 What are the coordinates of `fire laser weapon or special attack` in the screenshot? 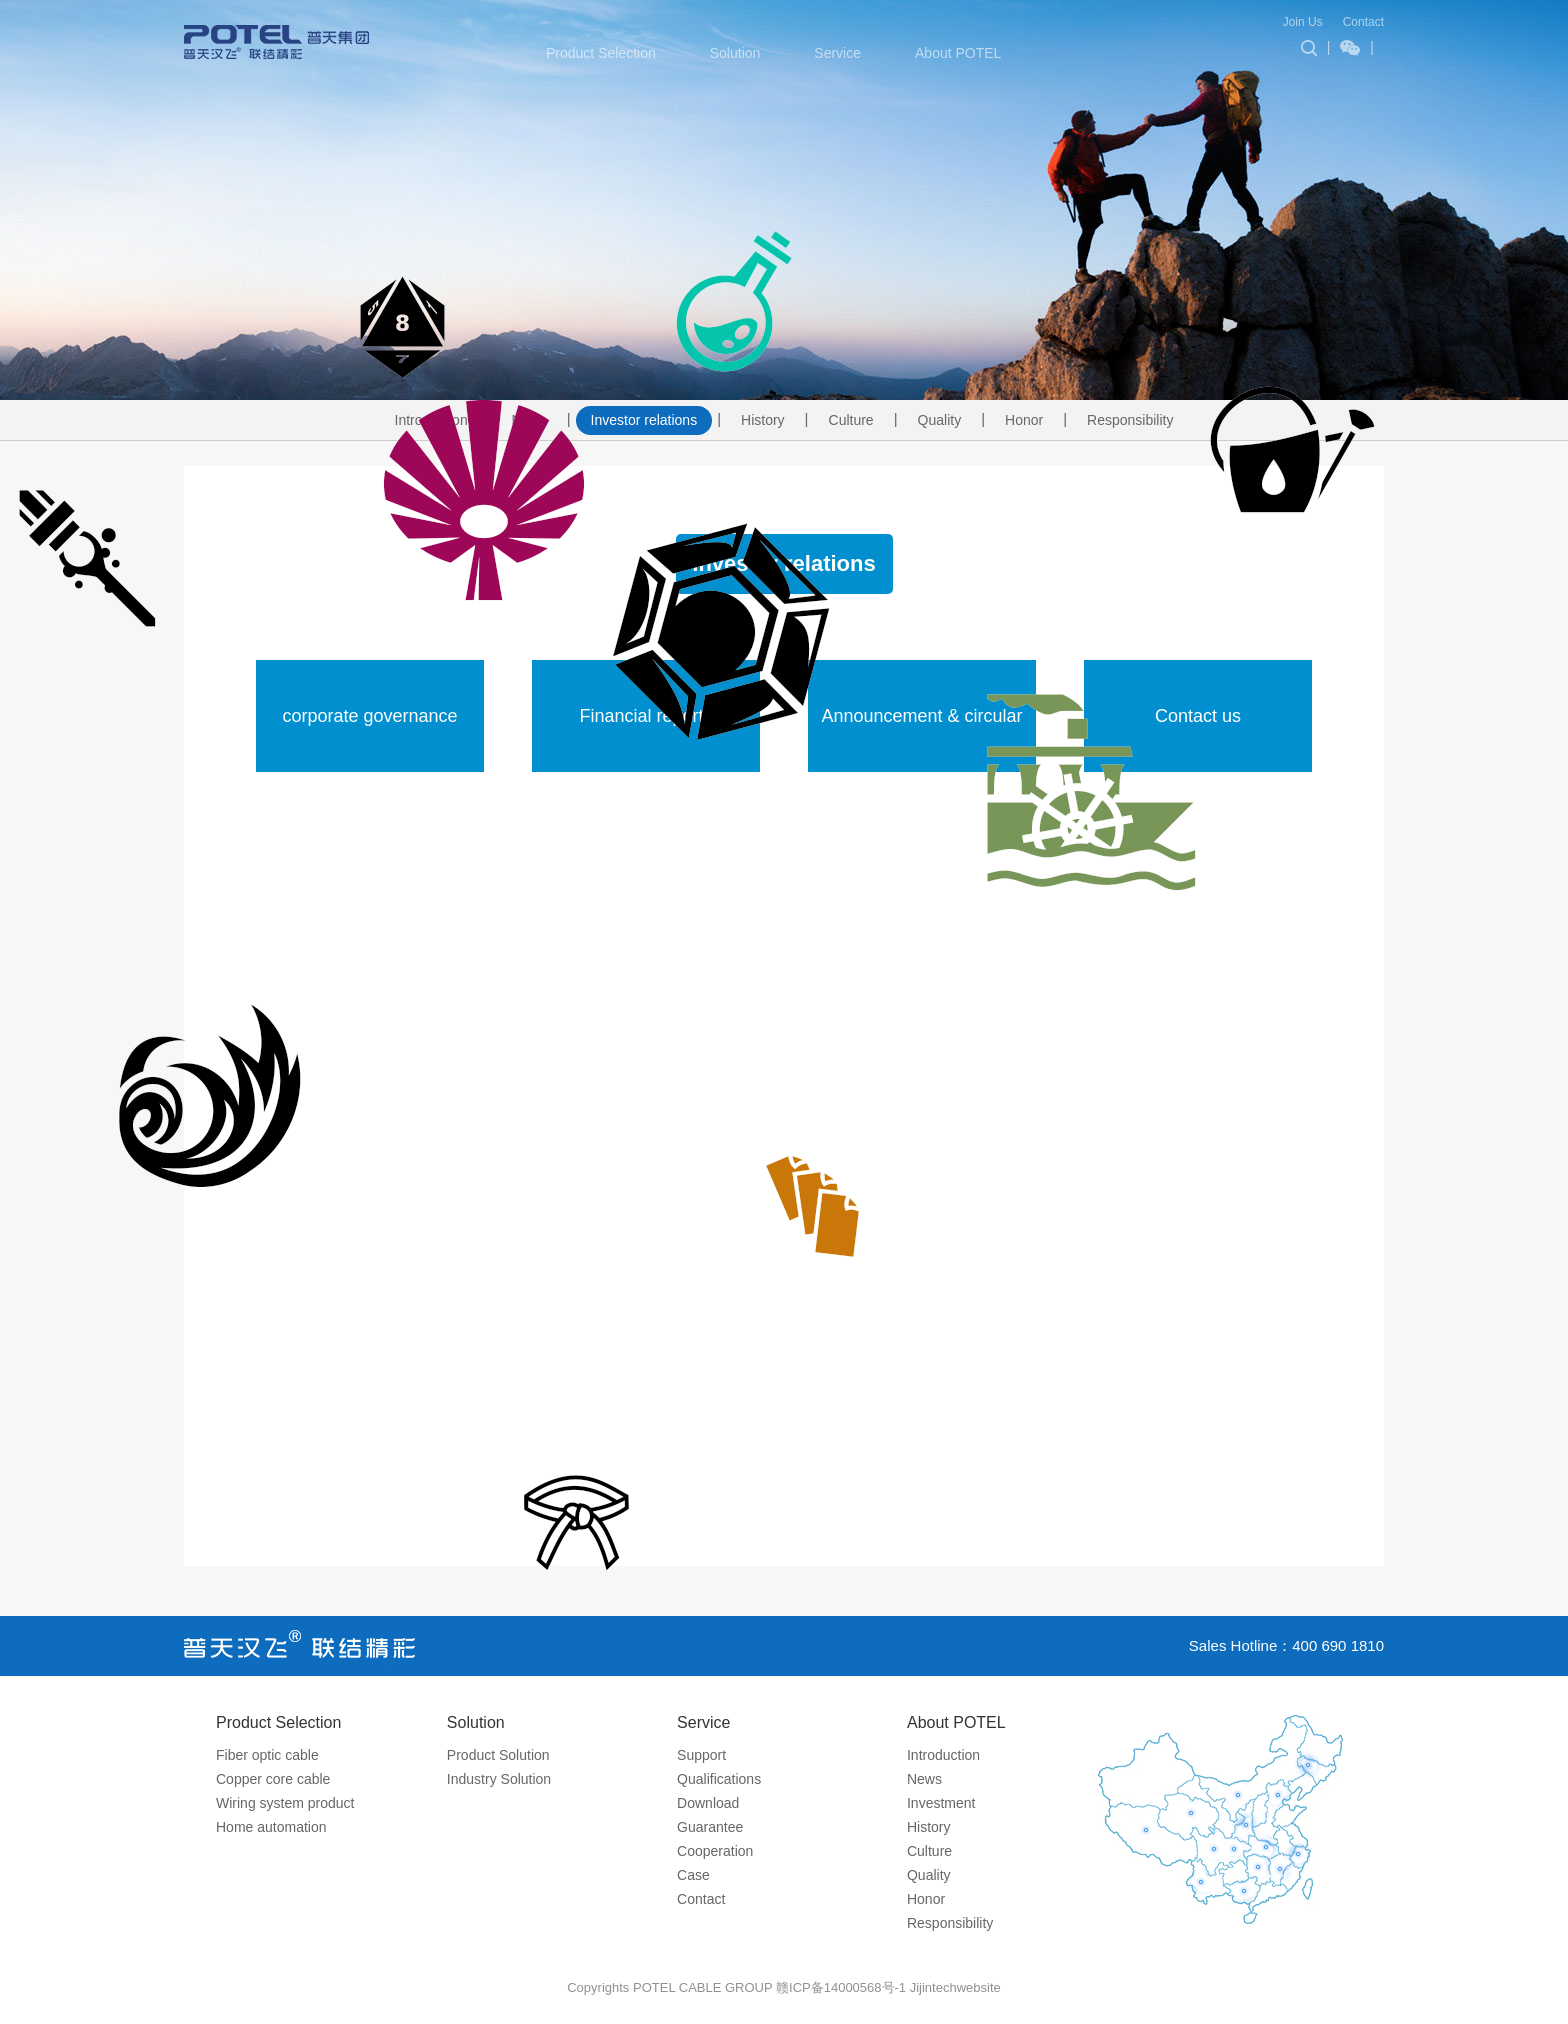 It's located at (87, 558).